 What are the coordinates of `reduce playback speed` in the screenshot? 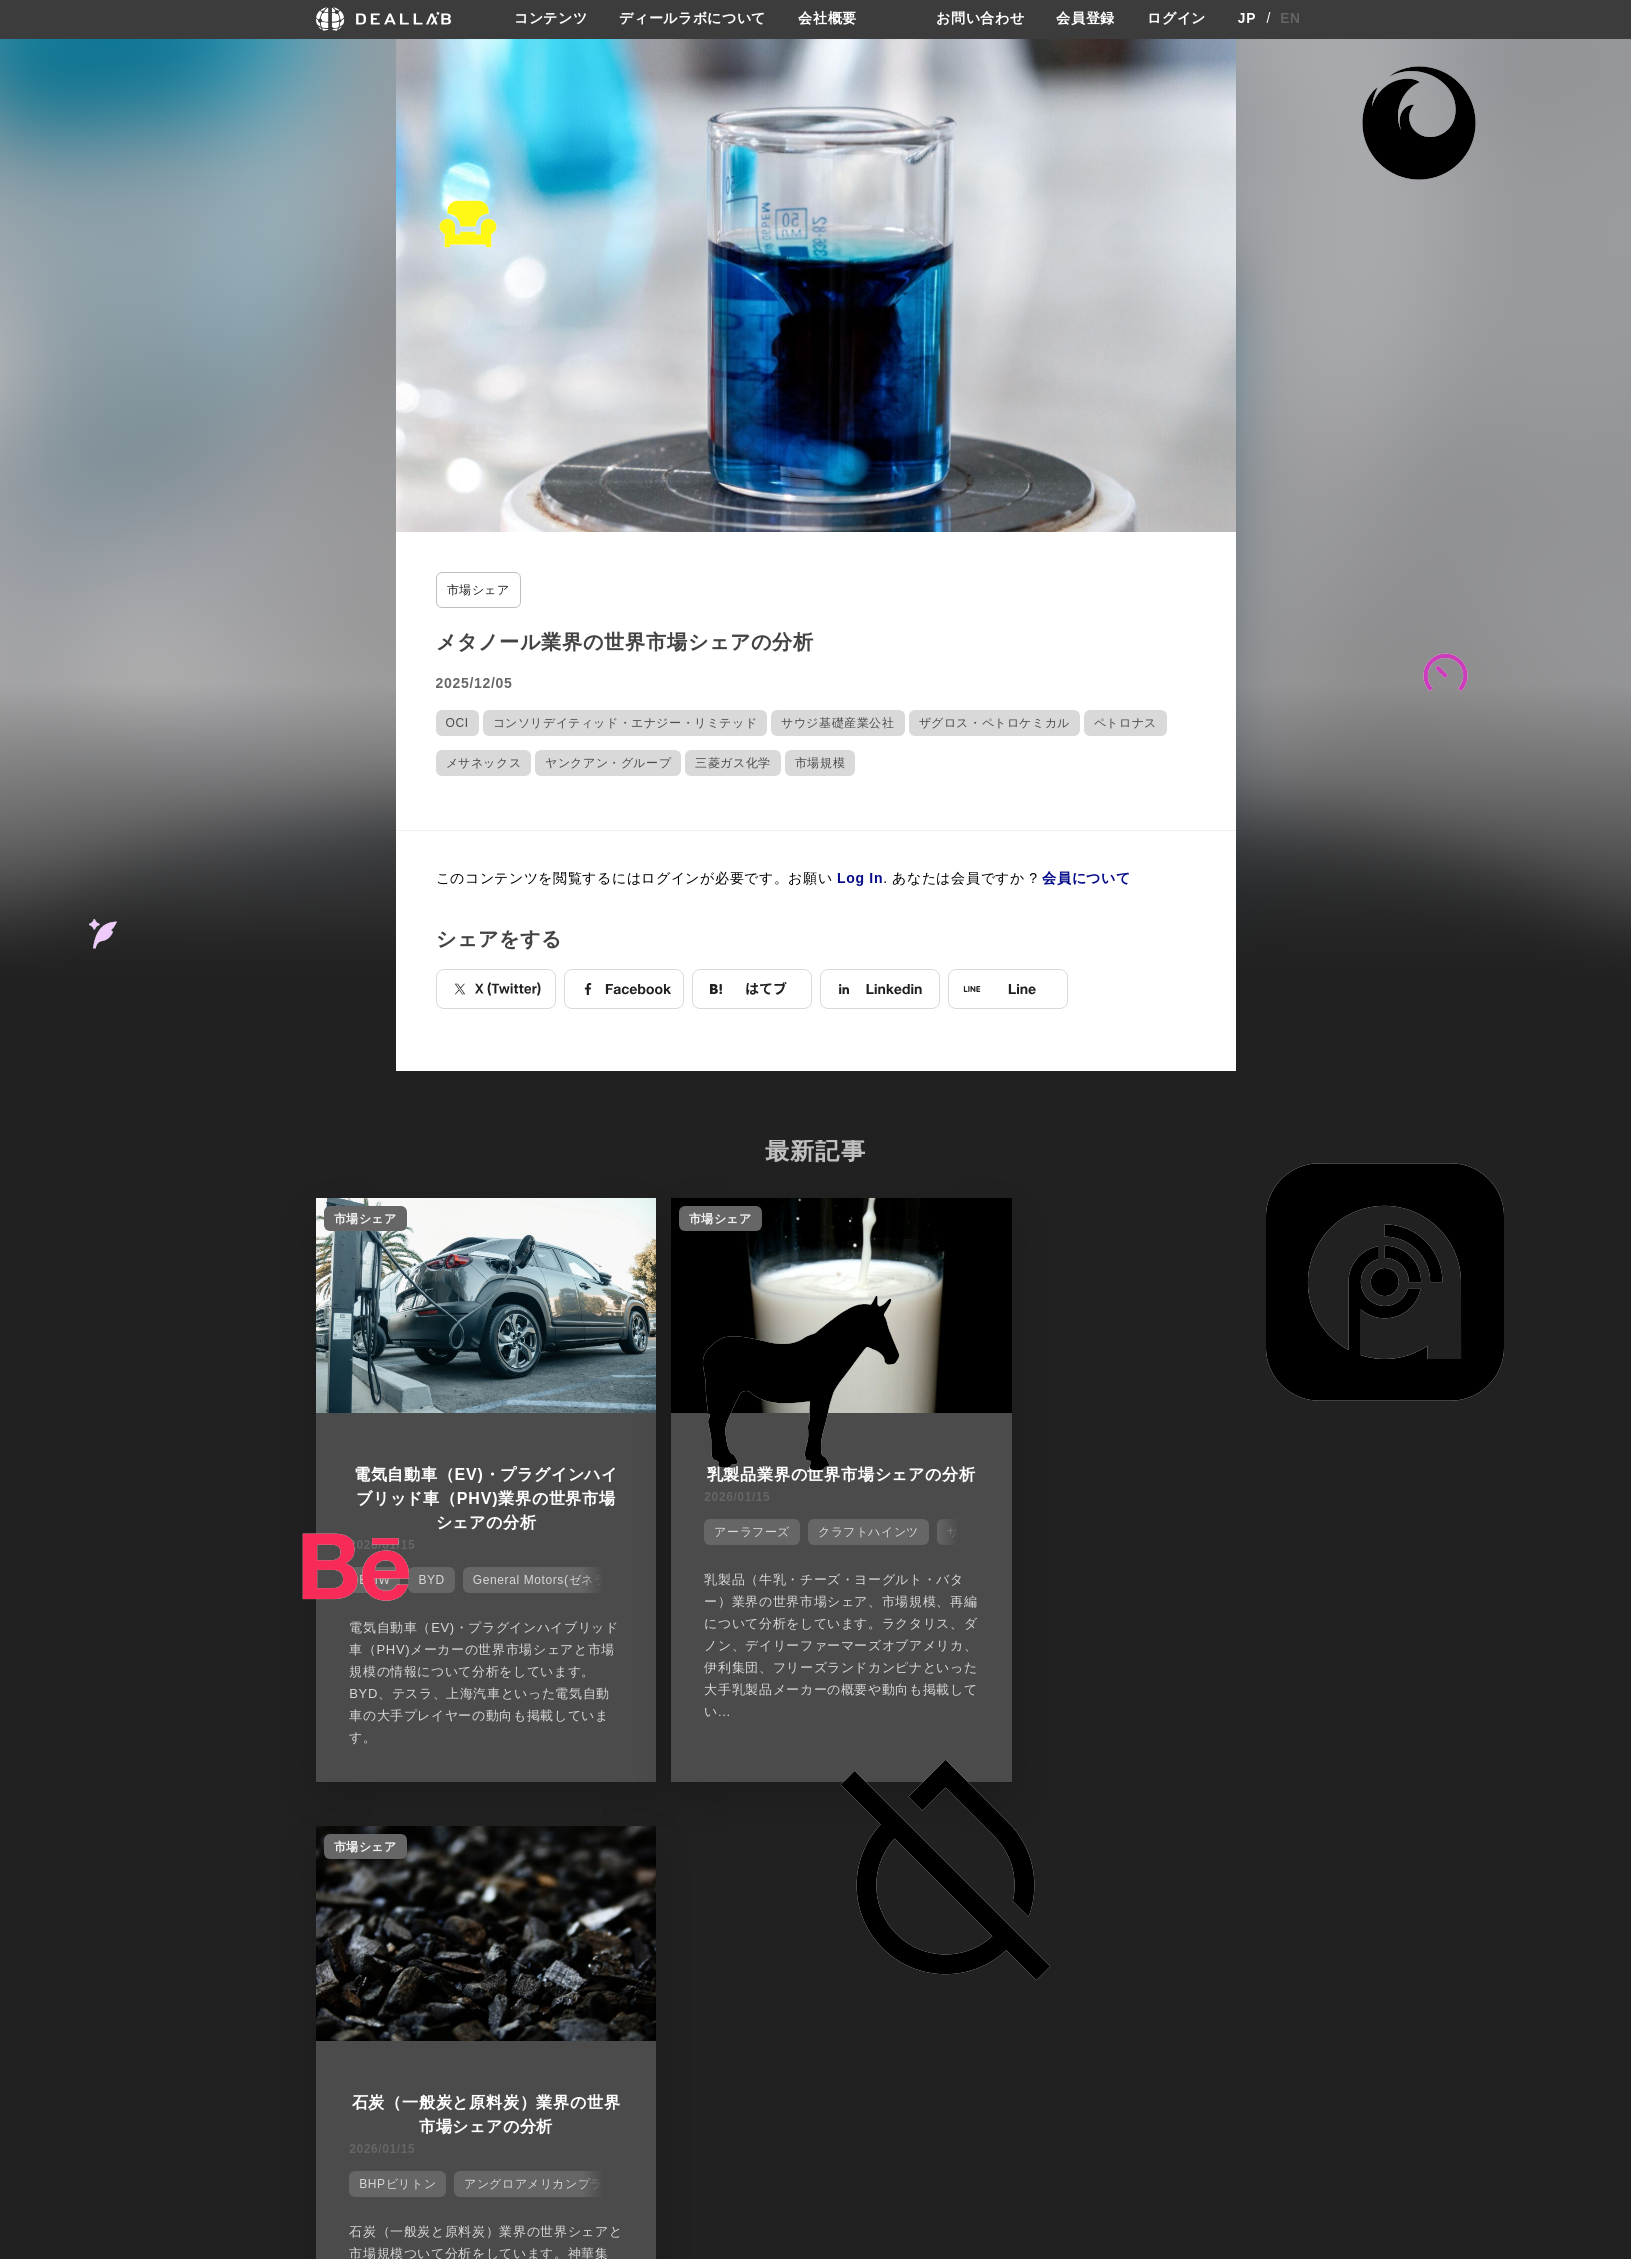 It's located at (1445, 673).